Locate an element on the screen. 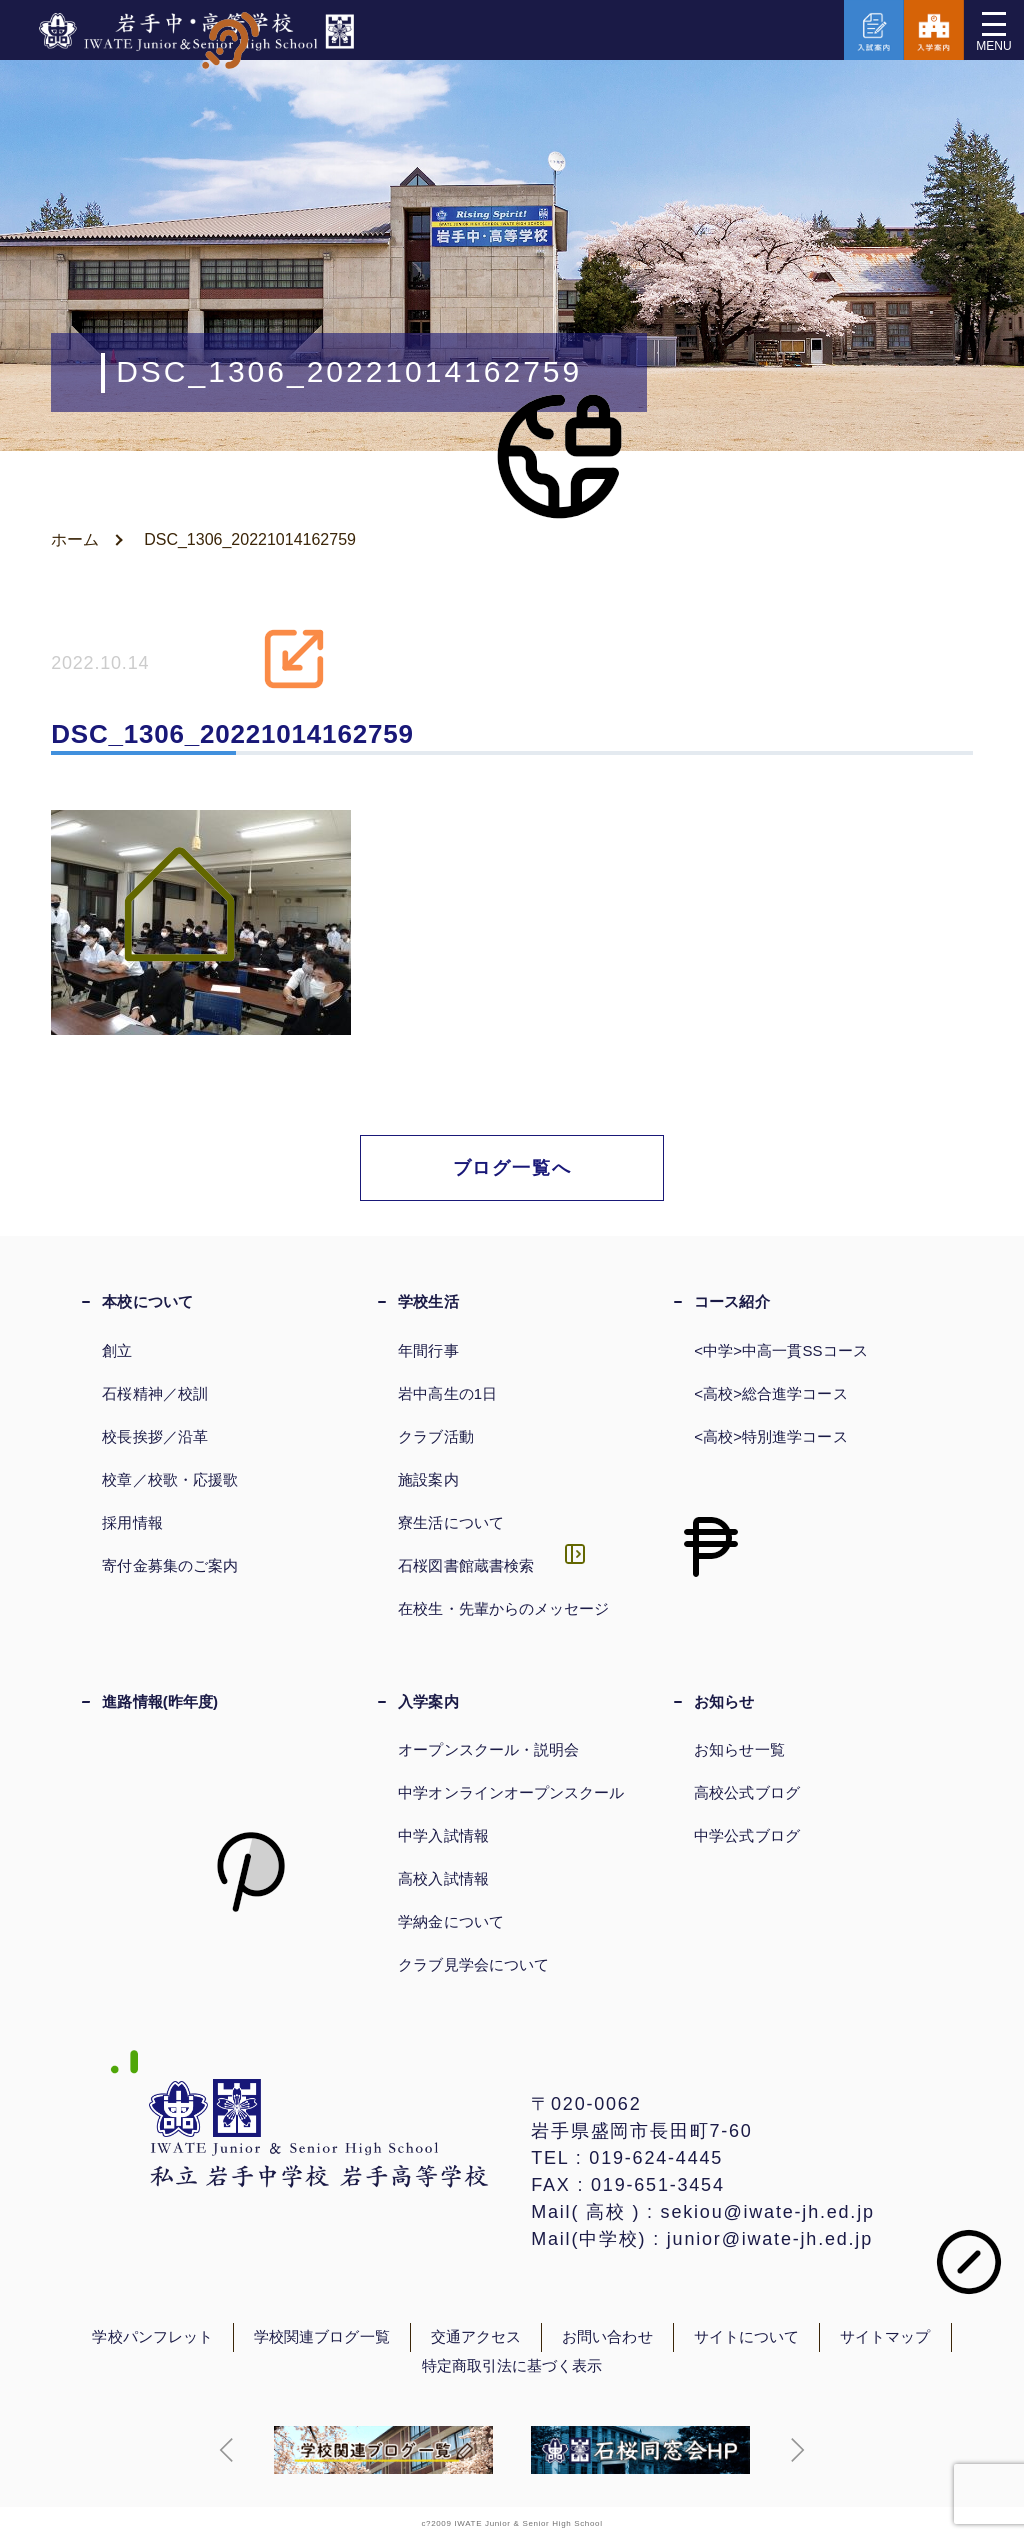 Image resolution: width=1024 pixels, height=2538 pixels. expand the left sidebar panel is located at coordinates (575, 1554).